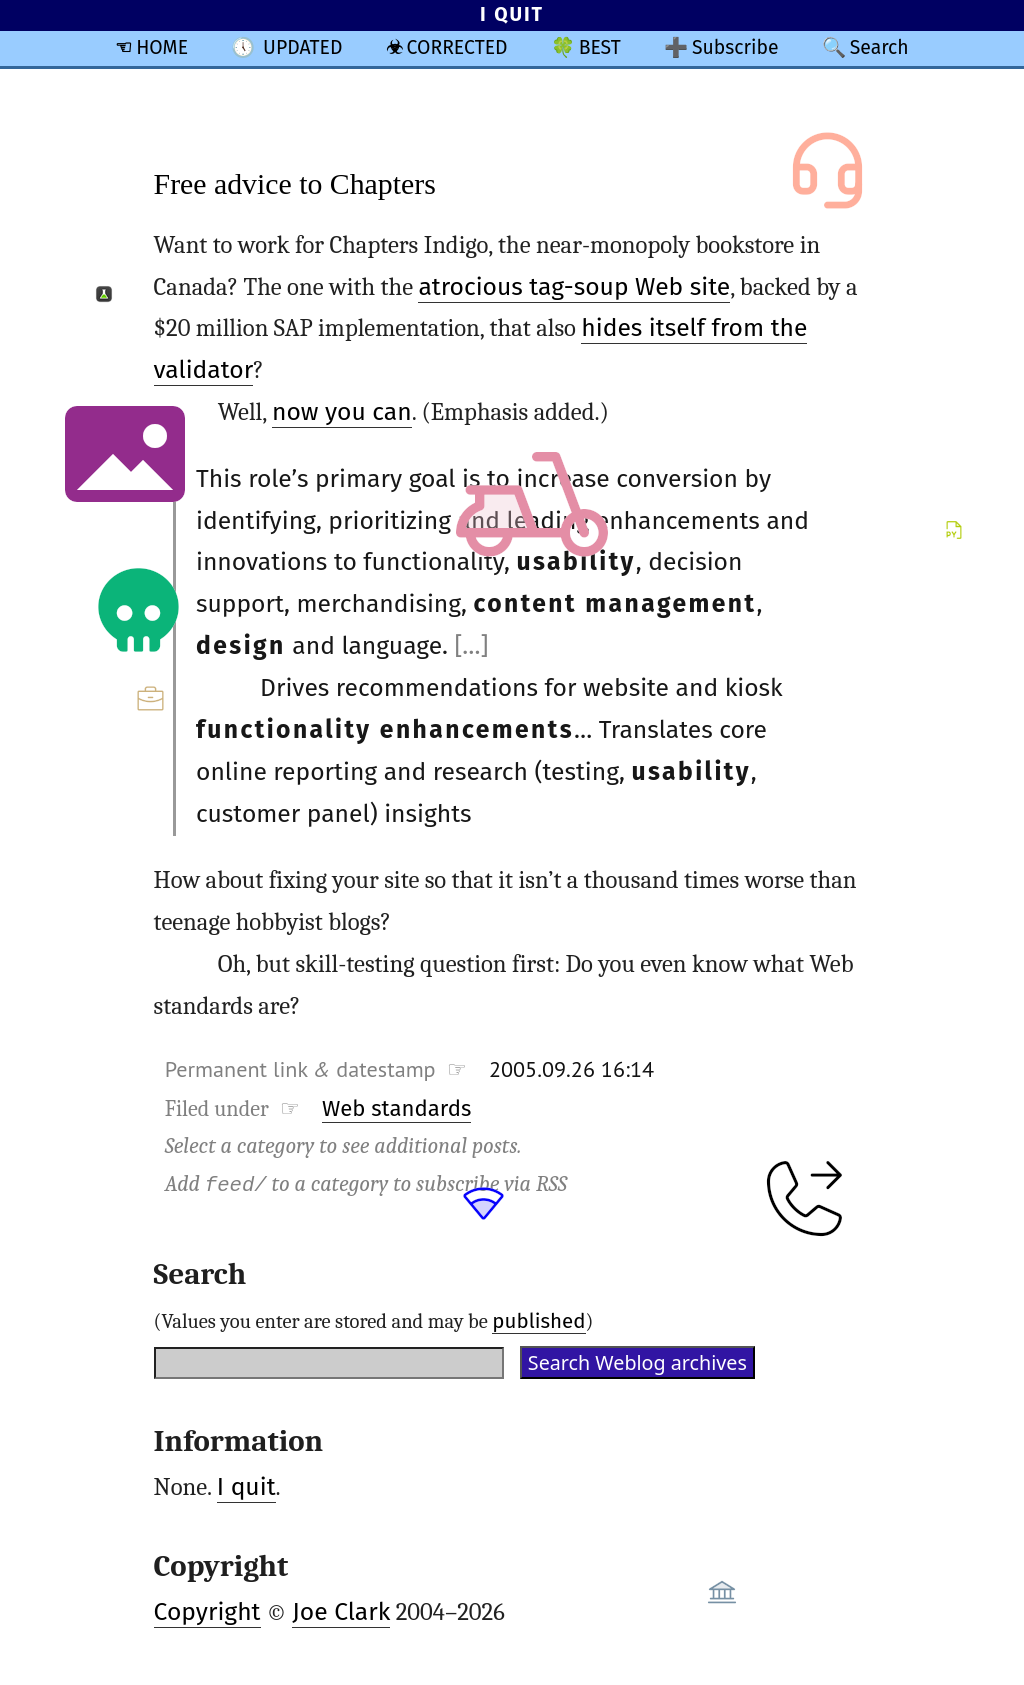 The height and width of the screenshot is (1685, 1024). Describe the element at coordinates (722, 1593) in the screenshot. I see `access banking or financial services` at that location.